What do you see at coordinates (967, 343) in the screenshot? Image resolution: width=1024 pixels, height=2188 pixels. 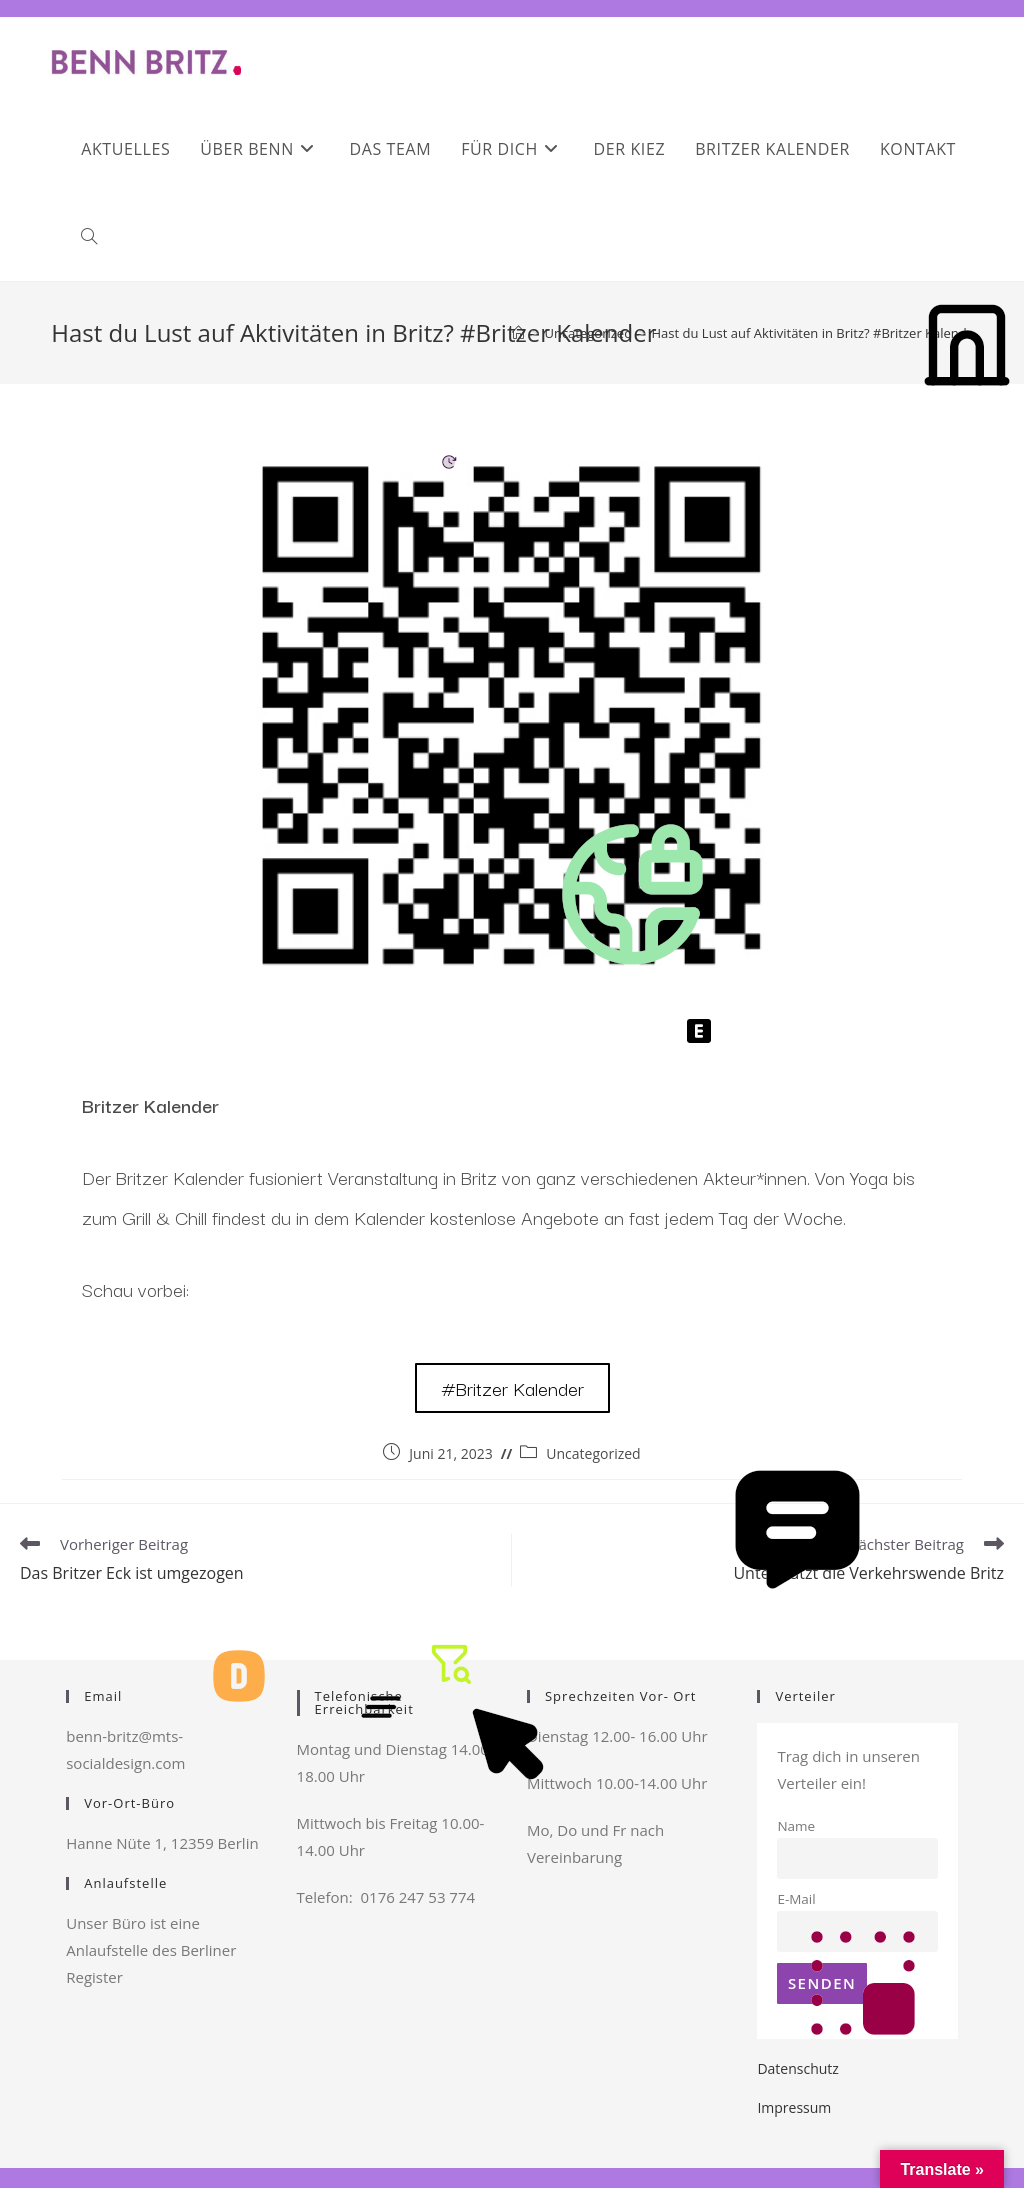 I see `view building or property details` at bounding box center [967, 343].